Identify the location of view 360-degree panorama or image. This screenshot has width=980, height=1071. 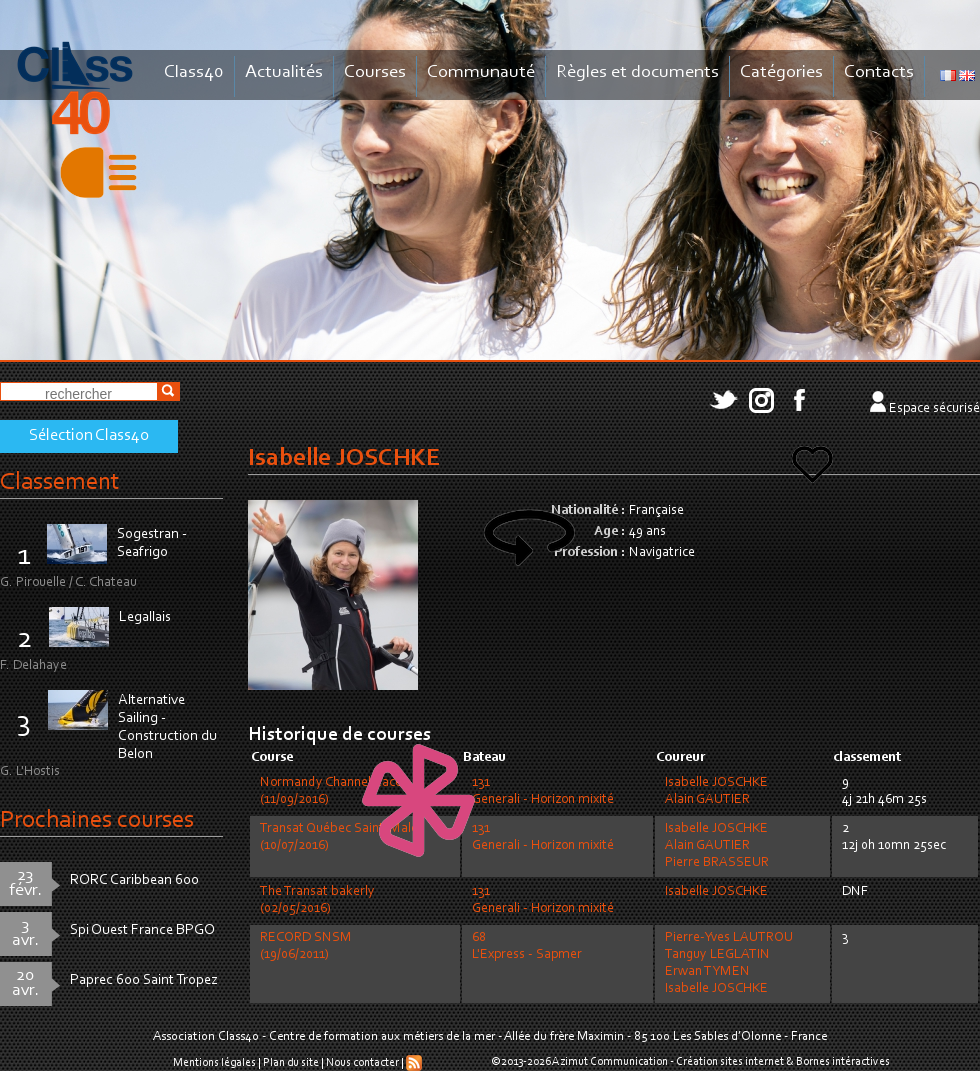
(529, 532).